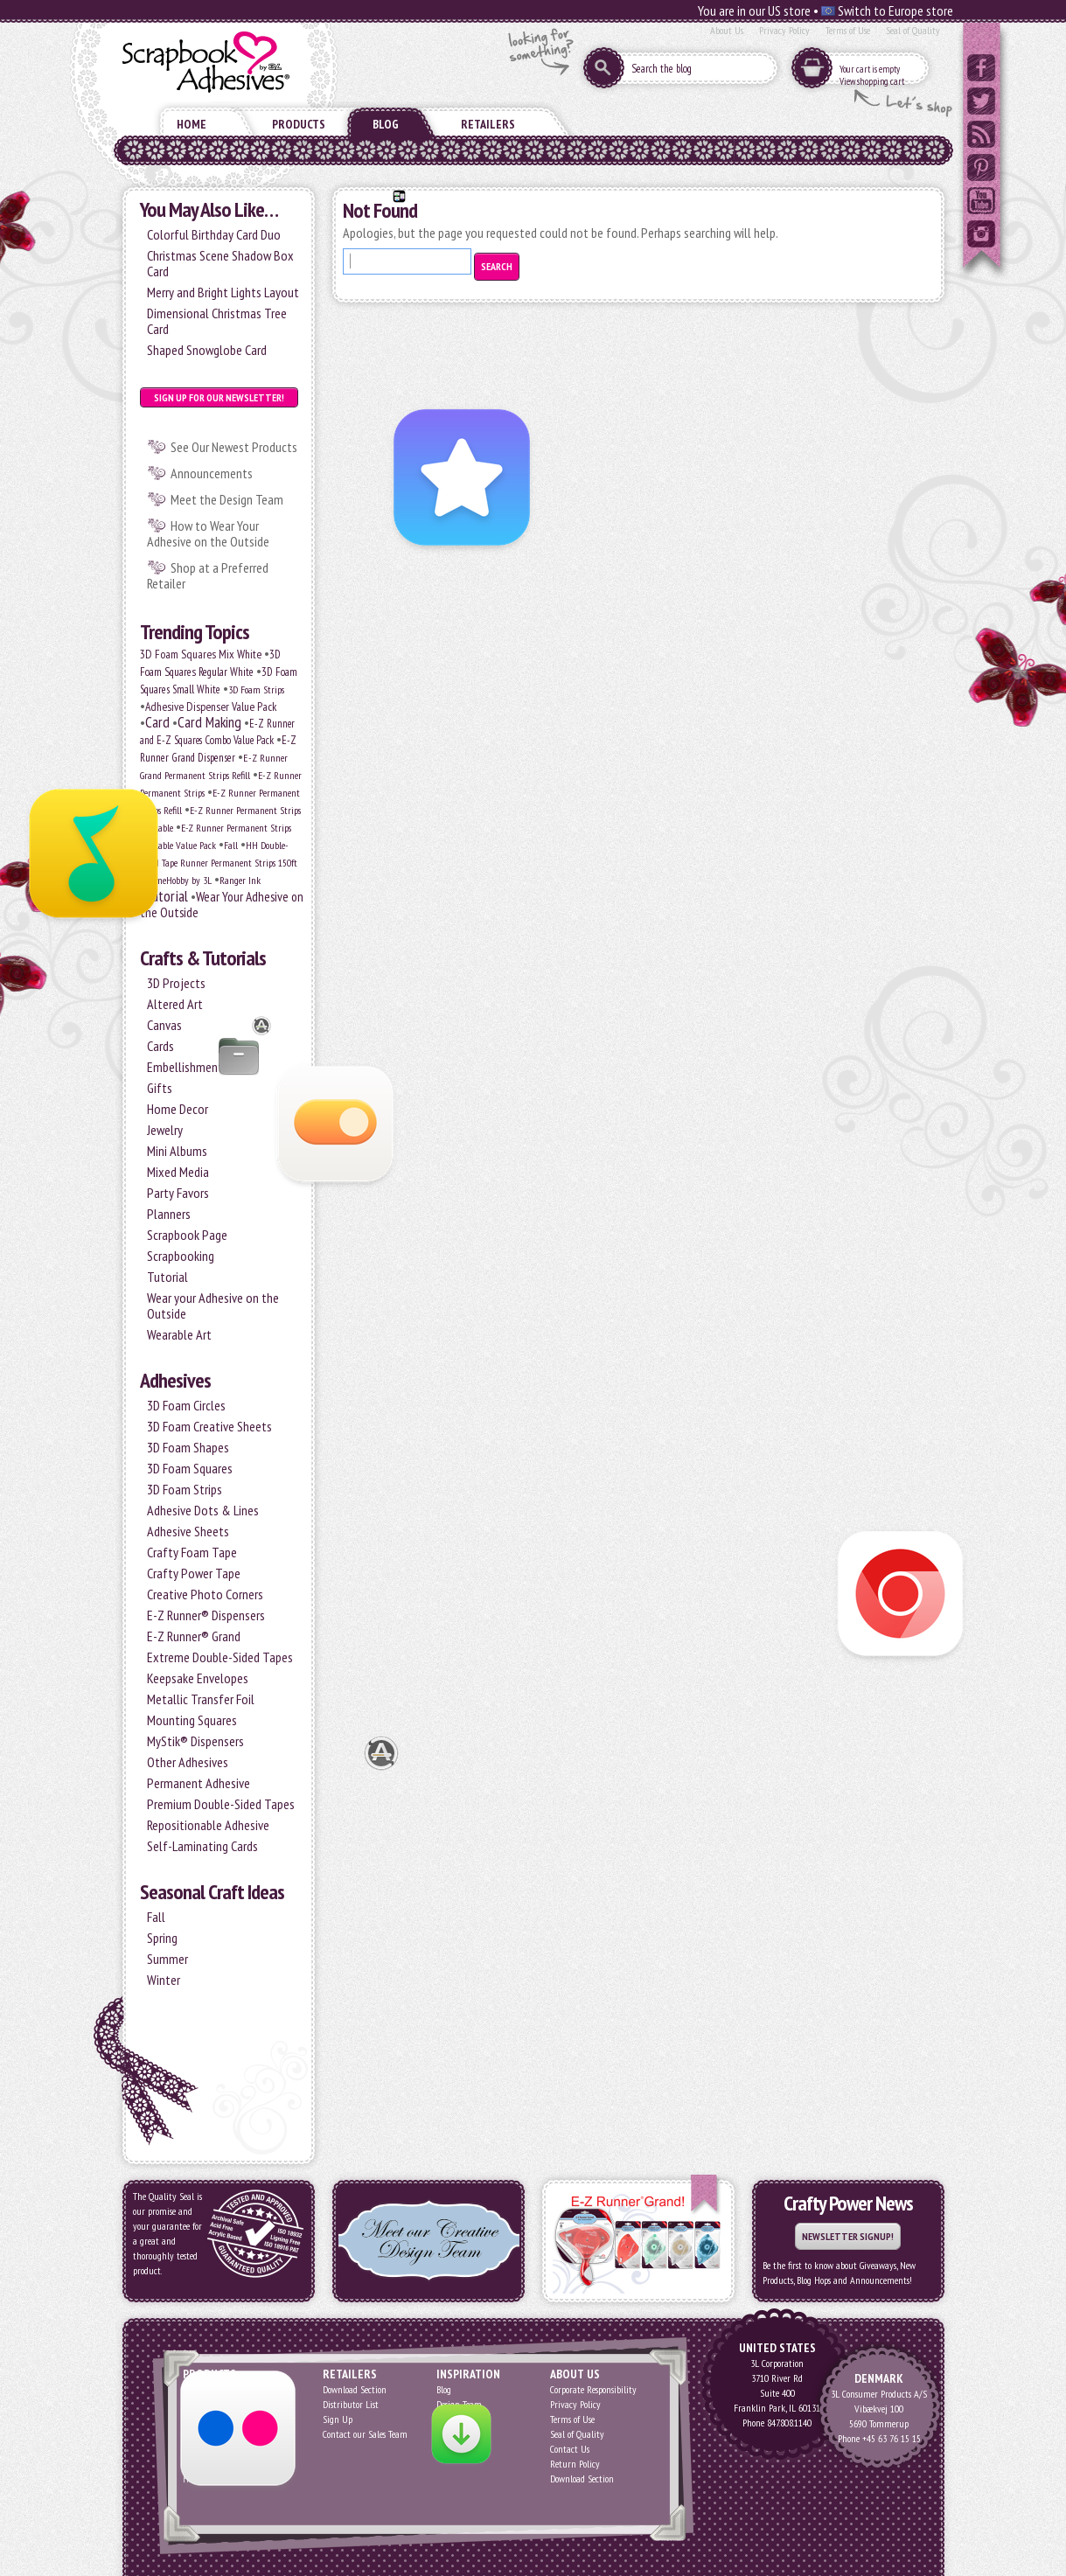 This screenshot has width=1066, height=2576. What do you see at coordinates (261, 1026) in the screenshot?
I see `open the system update manager` at bounding box center [261, 1026].